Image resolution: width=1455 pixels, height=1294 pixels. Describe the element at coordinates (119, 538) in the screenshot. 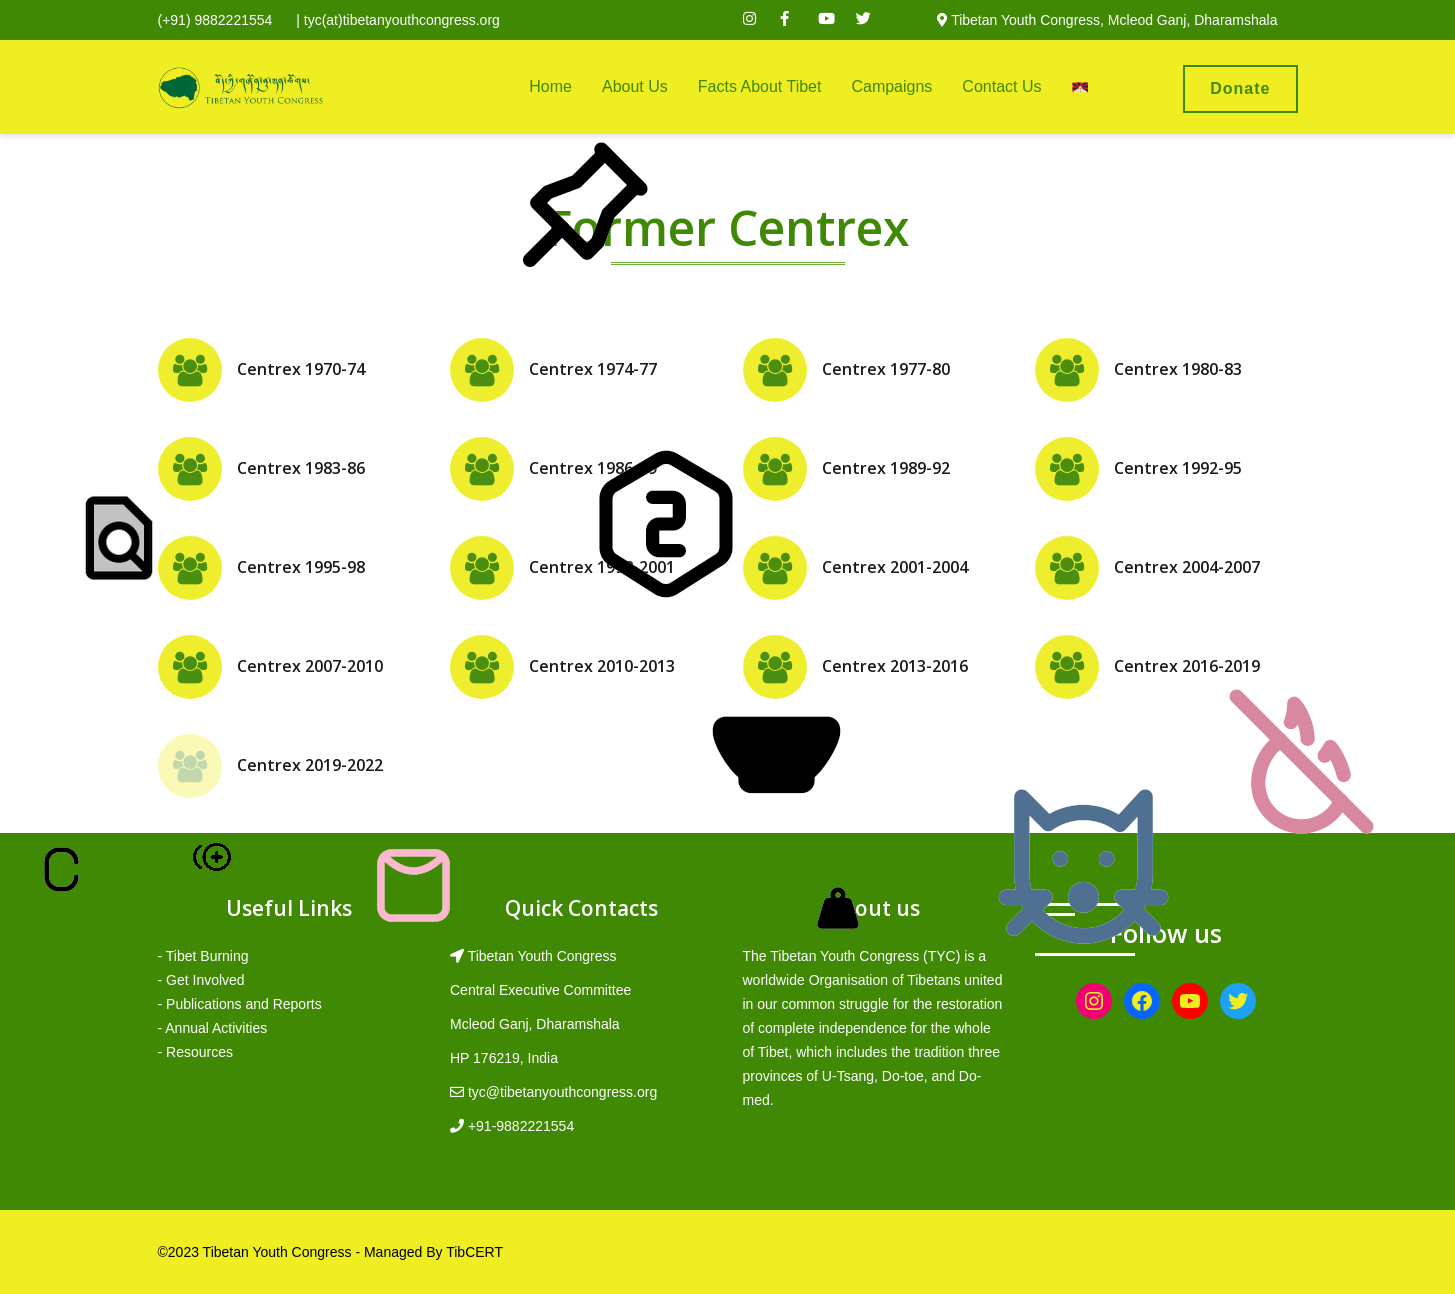

I see `search within the current document` at that location.